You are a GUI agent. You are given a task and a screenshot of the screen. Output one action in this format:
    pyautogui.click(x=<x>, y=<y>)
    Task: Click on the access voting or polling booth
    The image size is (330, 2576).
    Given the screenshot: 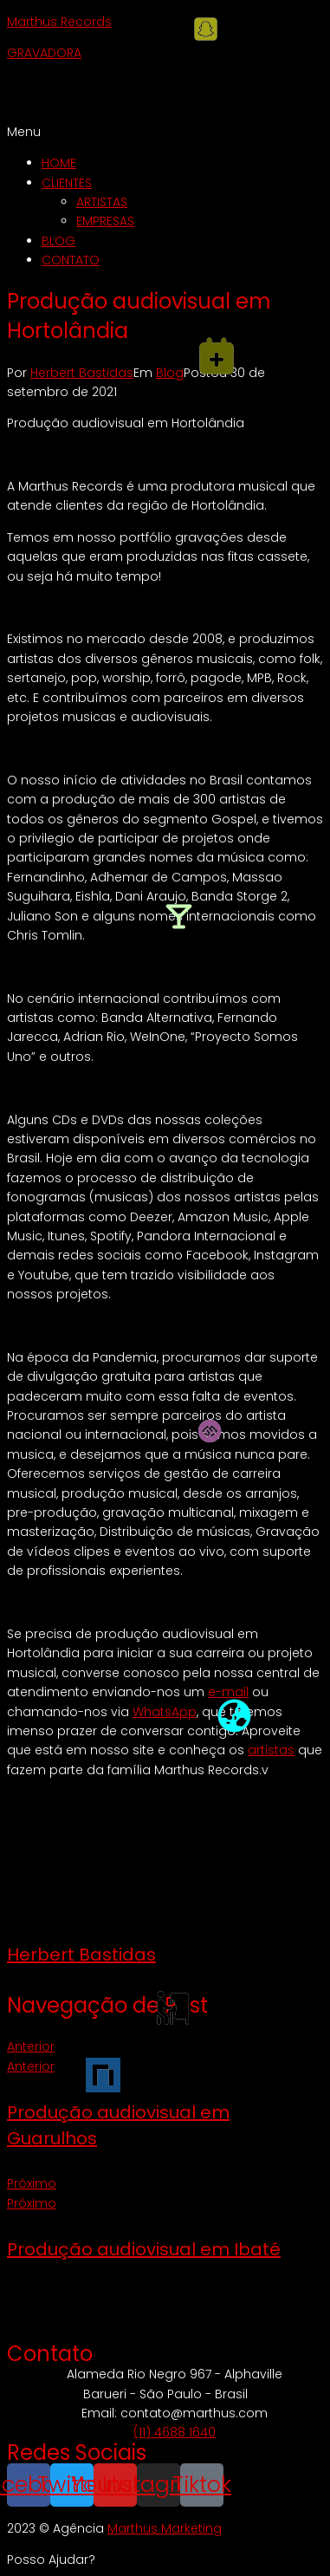 What is the action you would take?
    pyautogui.click(x=171, y=2007)
    